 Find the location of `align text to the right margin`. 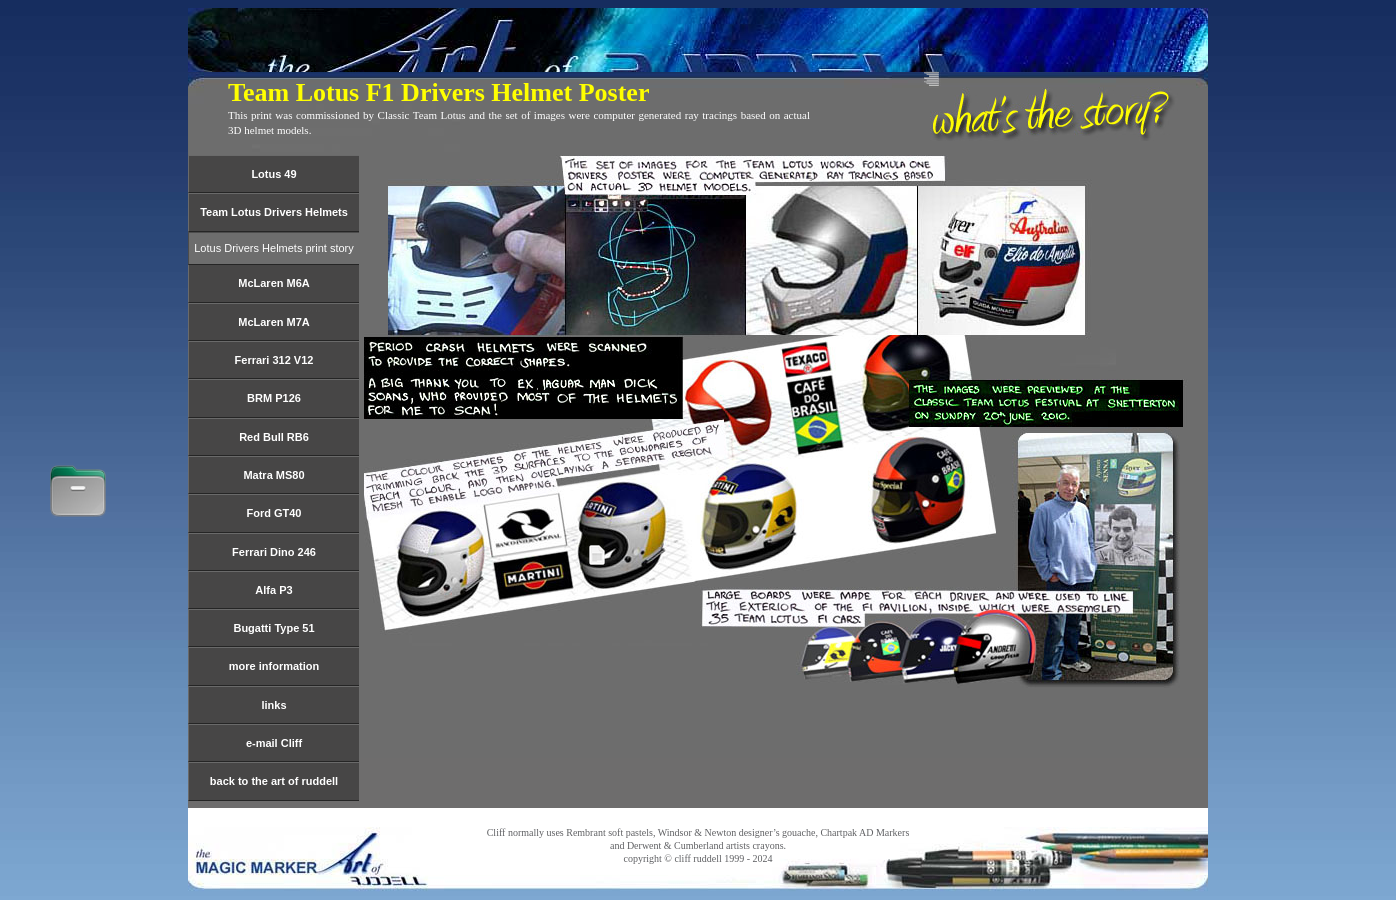

align text to the right margin is located at coordinates (931, 78).